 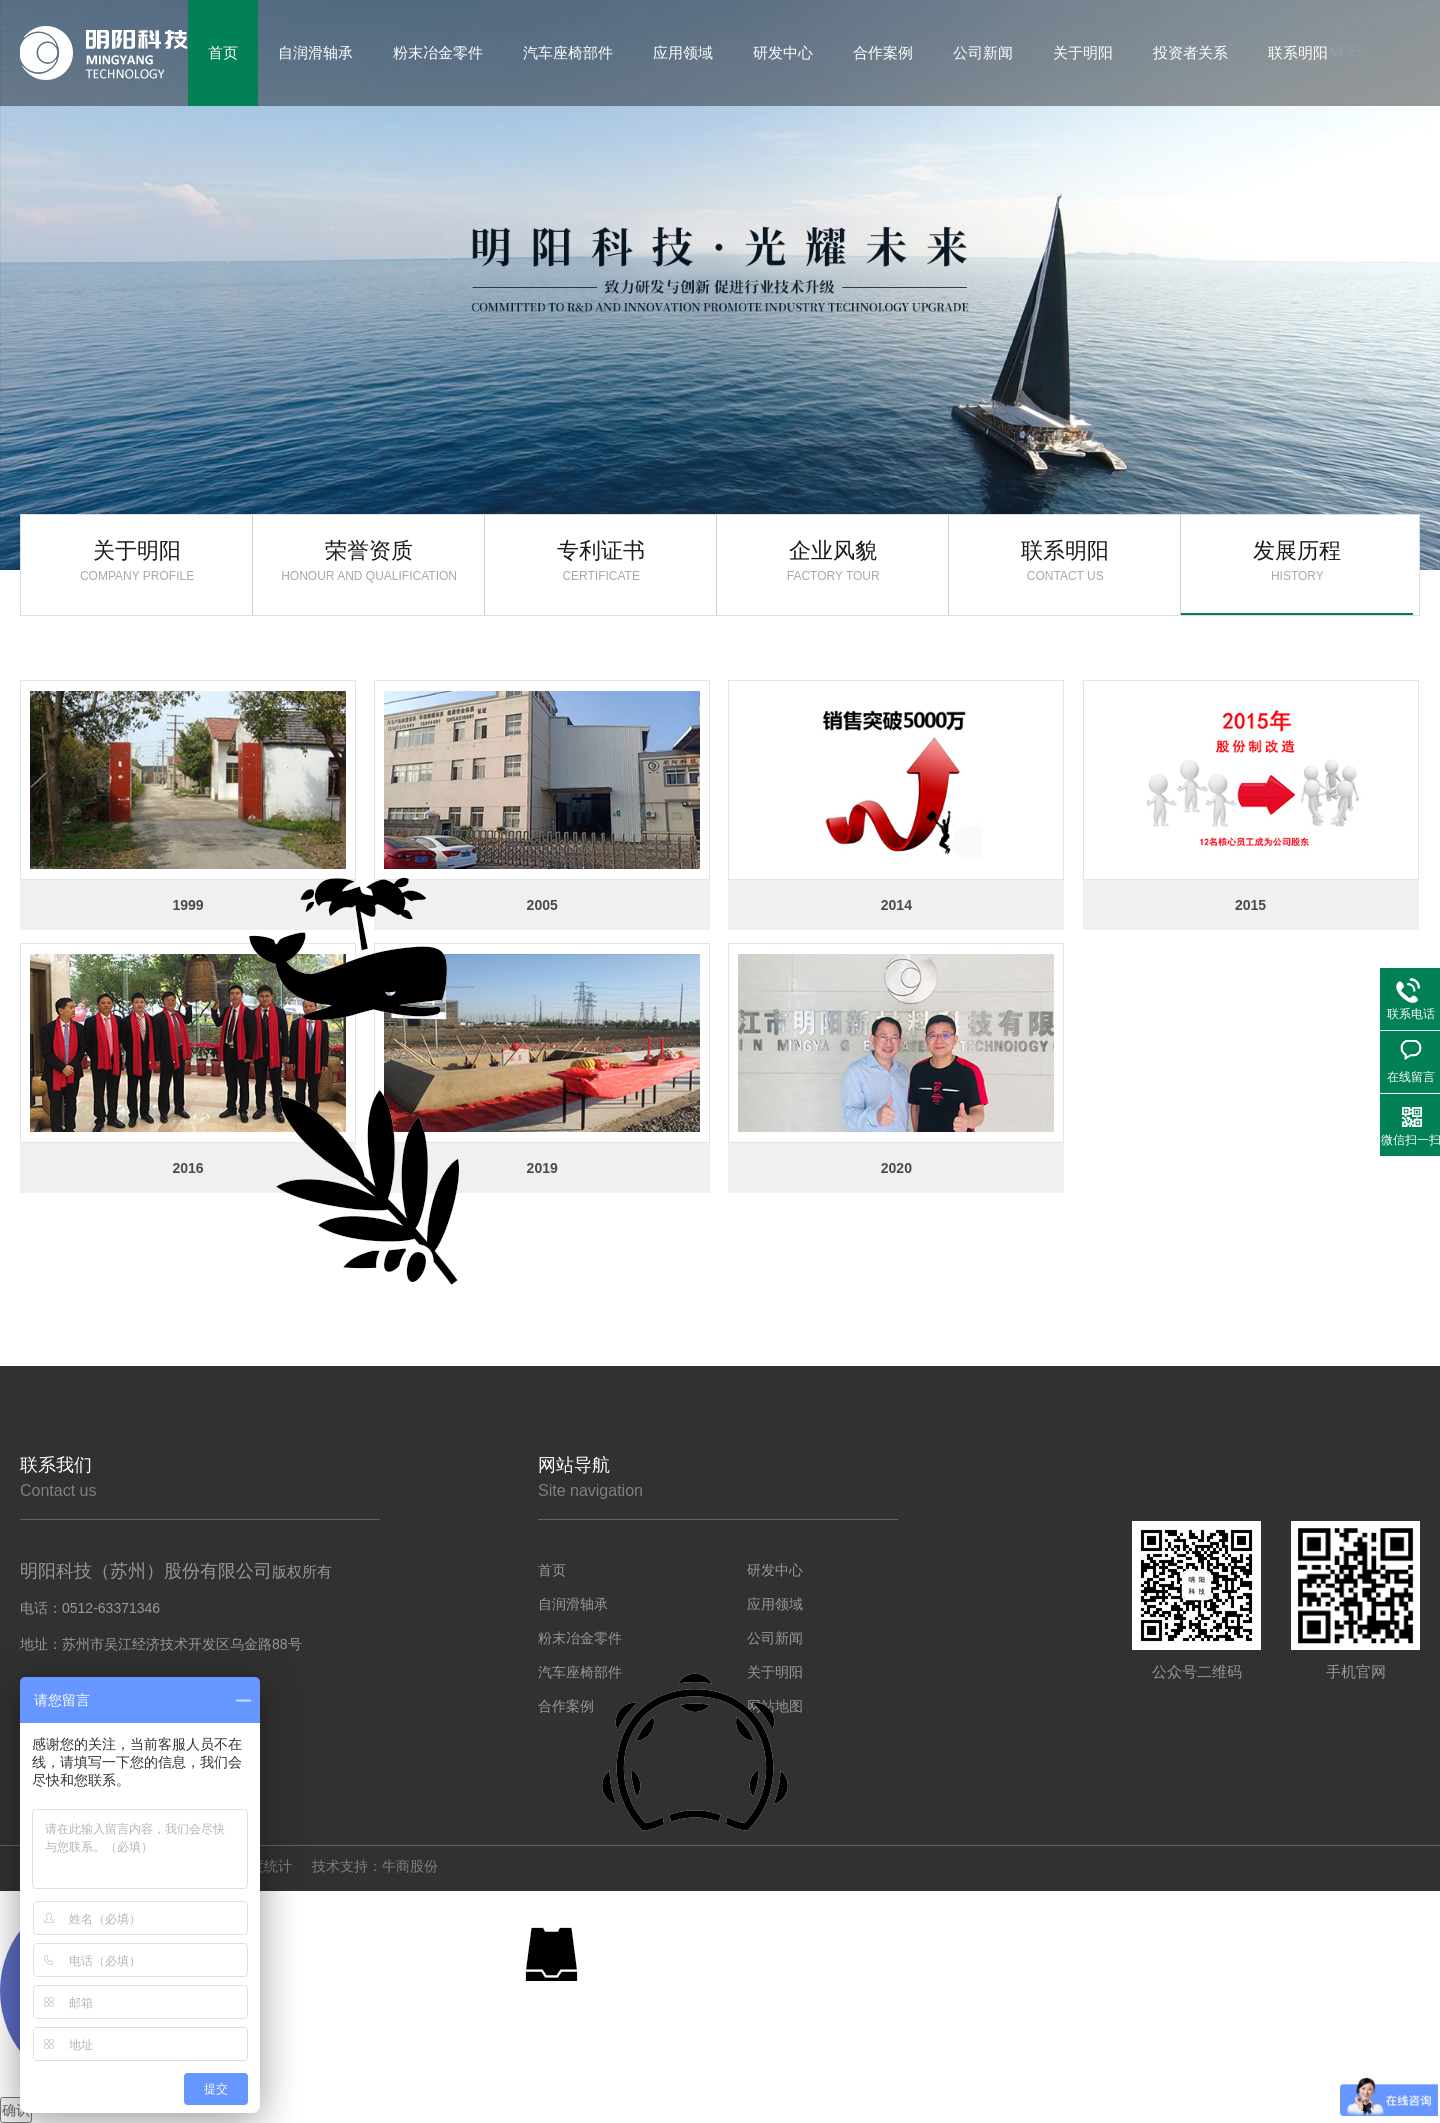 What do you see at coordinates (551, 1953) in the screenshot?
I see `access your inbox or document tray` at bounding box center [551, 1953].